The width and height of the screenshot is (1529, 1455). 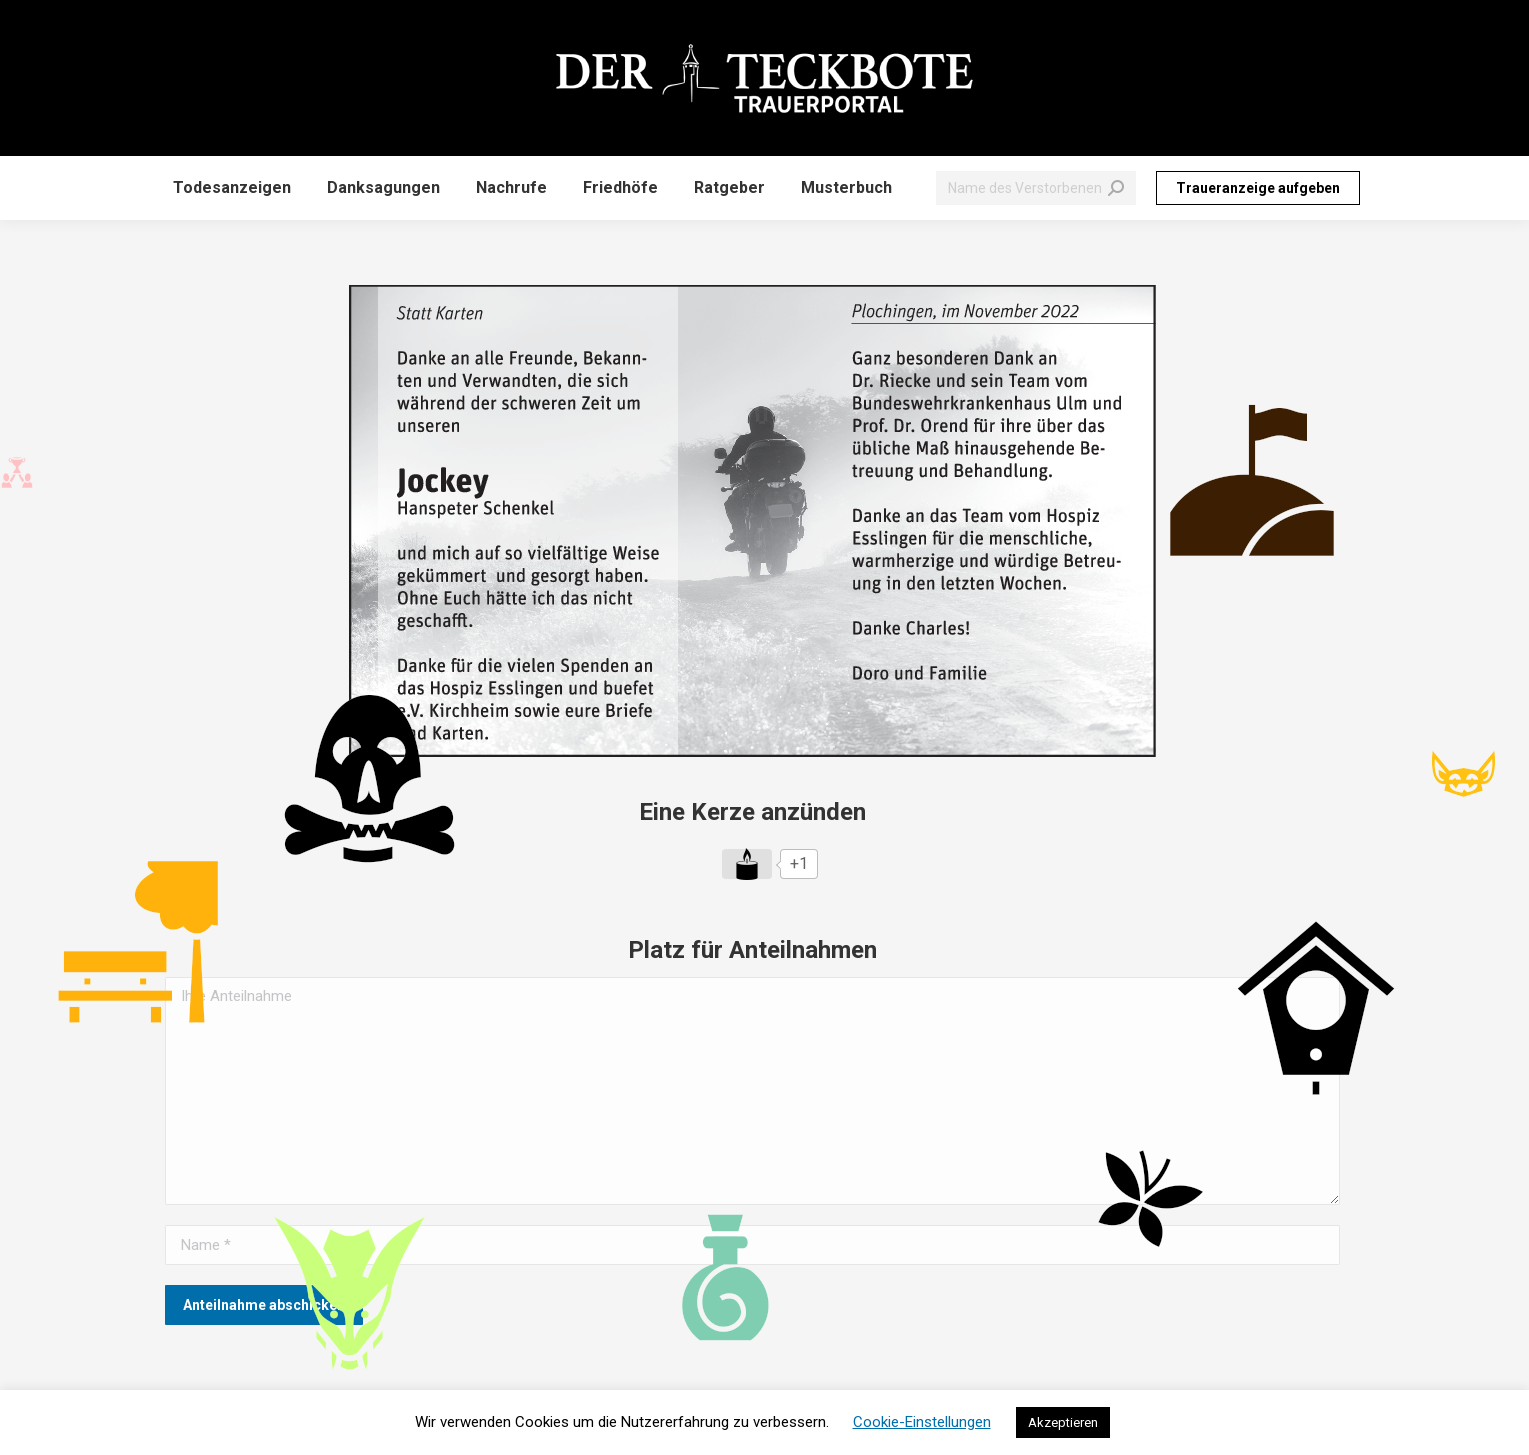 What do you see at coordinates (369, 777) in the screenshot?
I see `enemy or creature type indicator in a game interface` at bounding box center [369, 777].